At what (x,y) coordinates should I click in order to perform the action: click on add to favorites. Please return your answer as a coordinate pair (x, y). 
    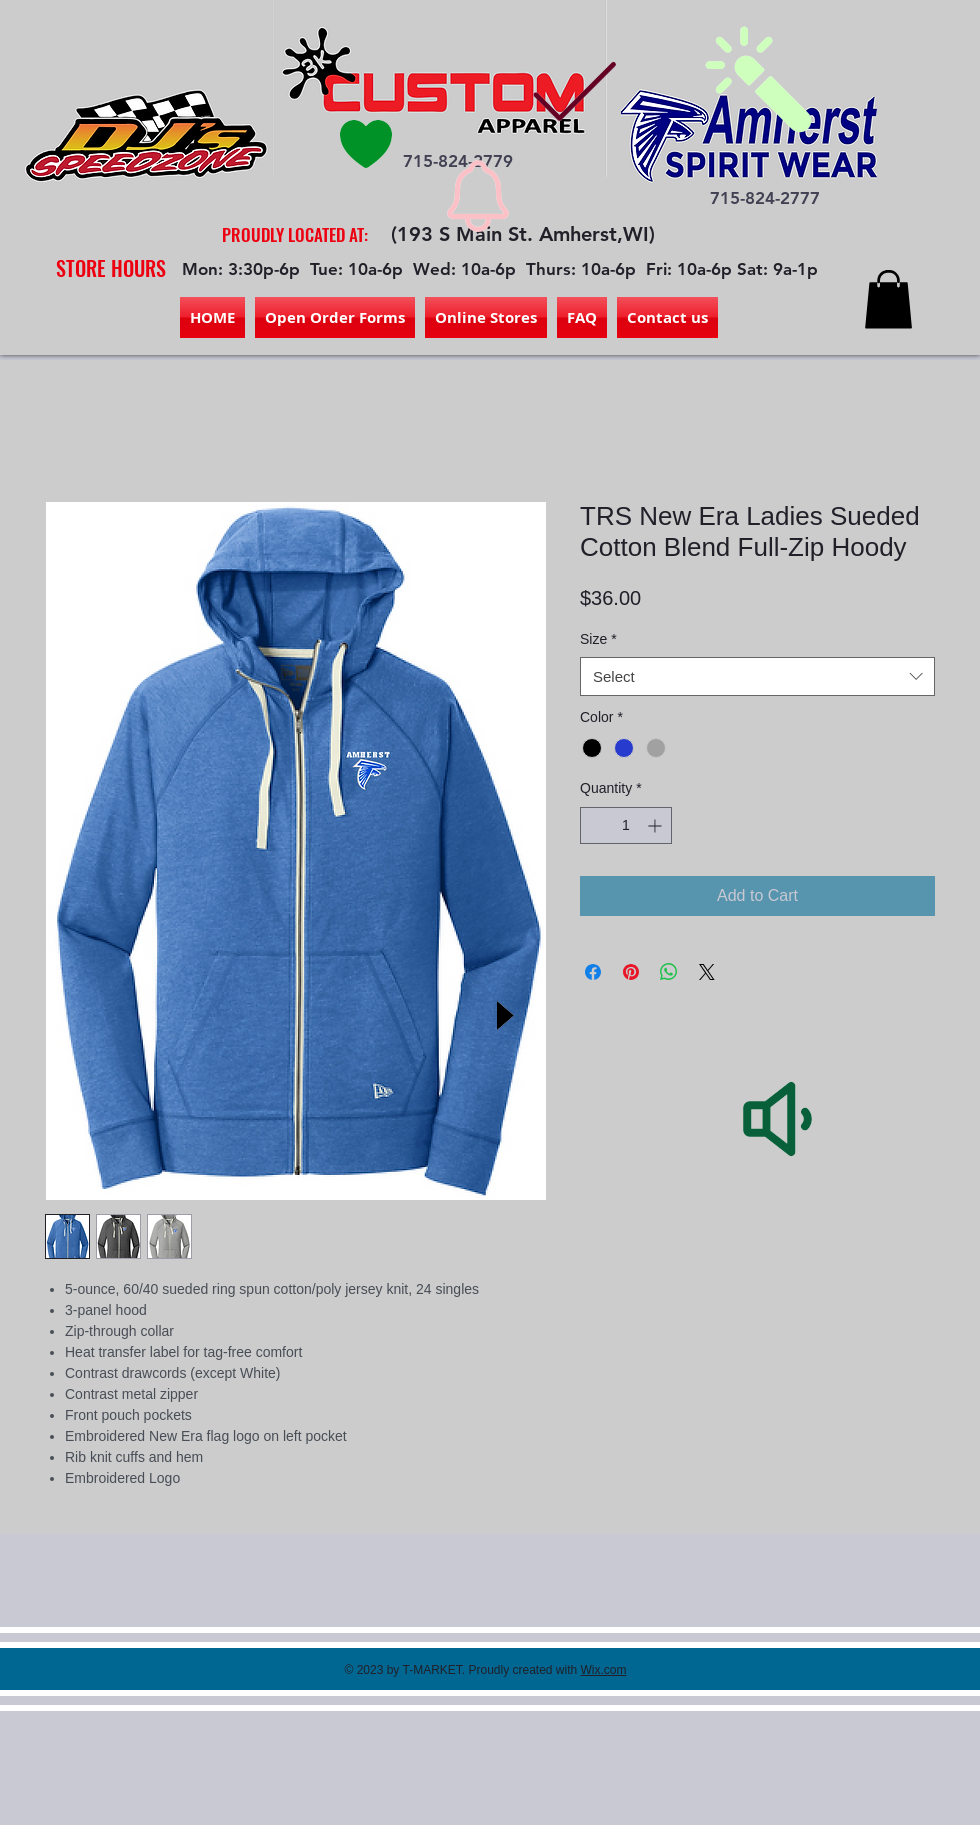
    Looking at the image, I should click on (366, 144).